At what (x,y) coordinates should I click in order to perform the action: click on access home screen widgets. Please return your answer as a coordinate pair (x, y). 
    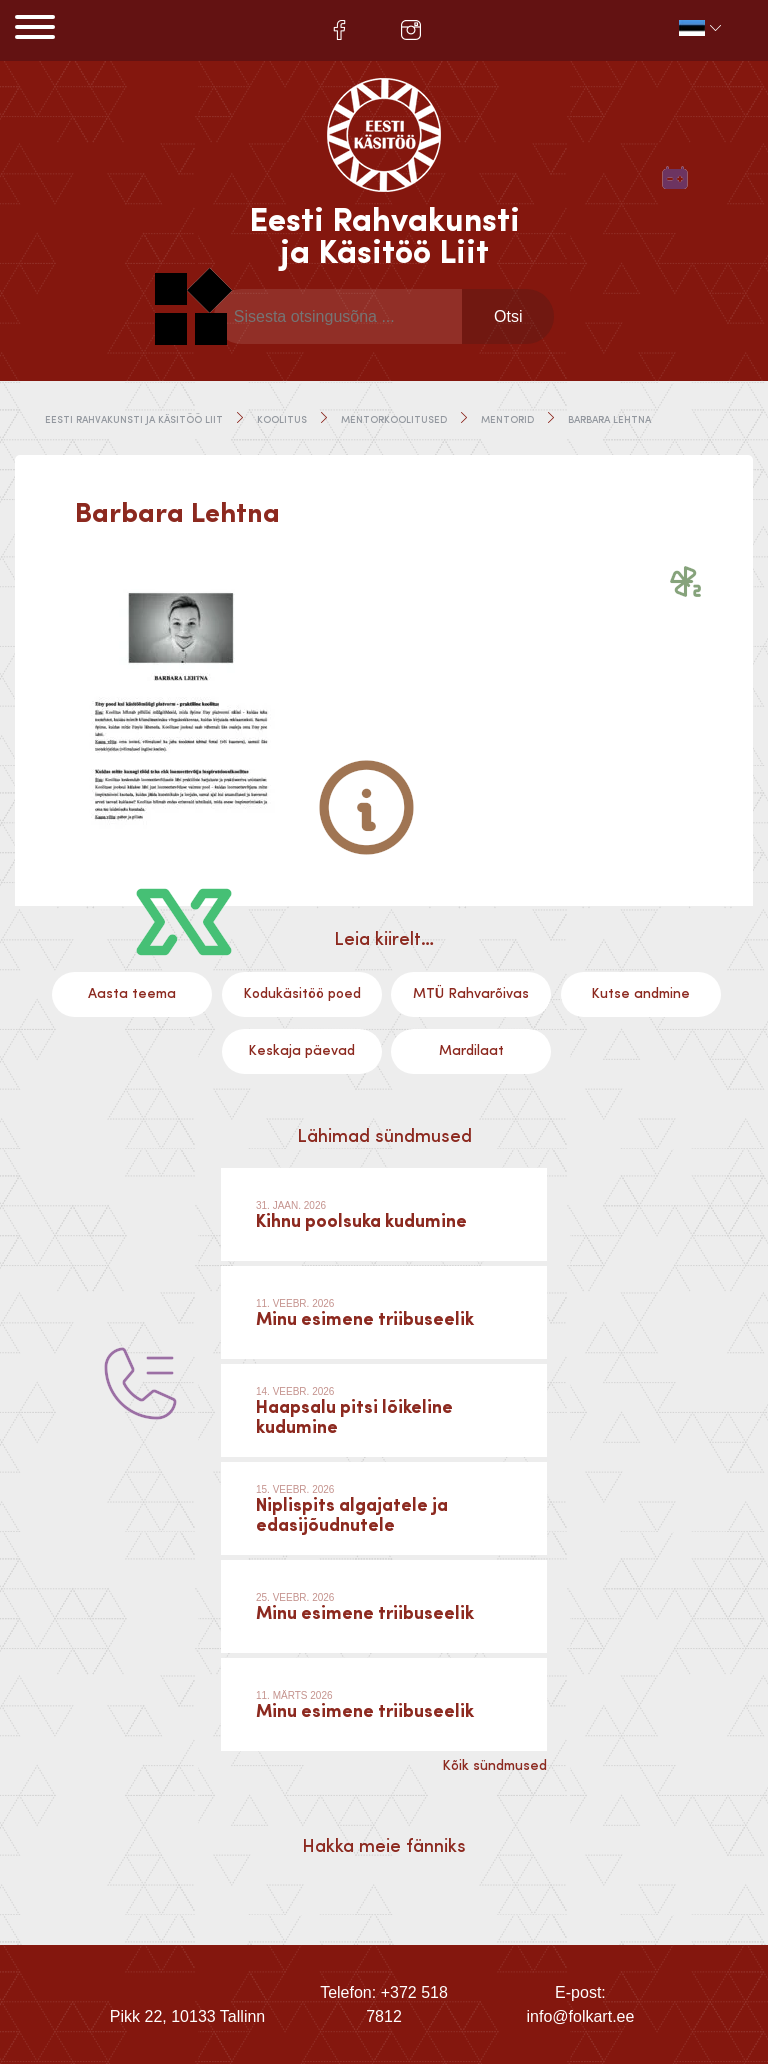
    Looking at the image, I should click on (191, 309).